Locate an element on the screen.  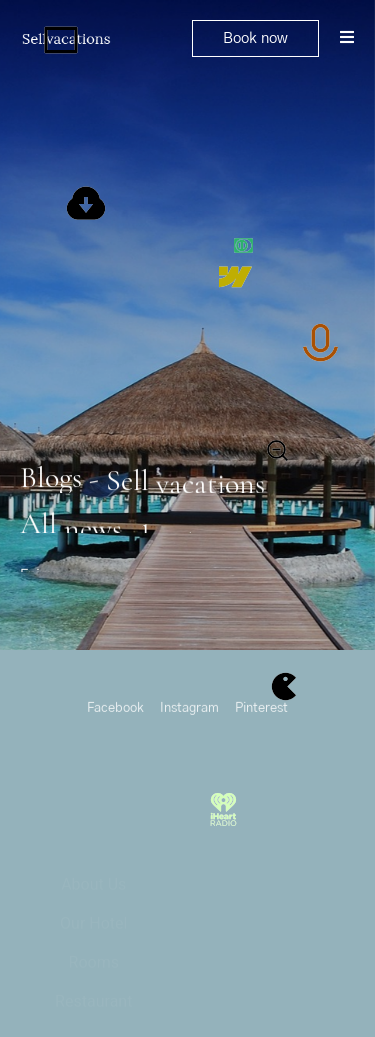
webflow logo is located at coordinates (235, 276).